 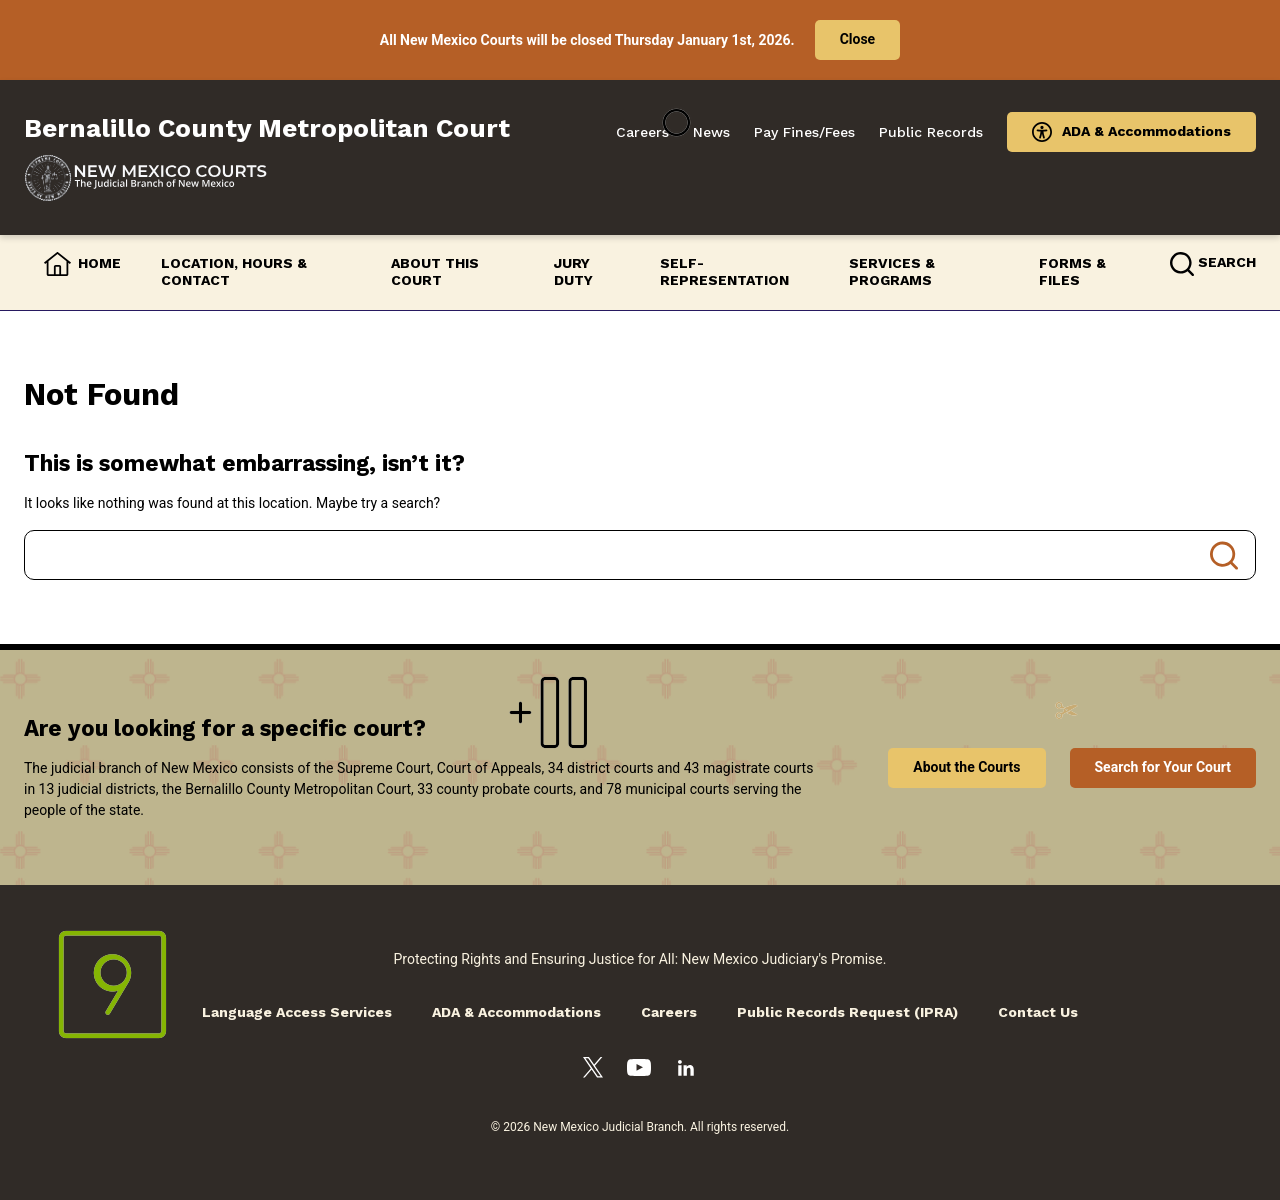 What do you see at coordinates (1066, 710) in the screenshot?
I see `cut selected text or content` at bounding box center [1066, 710].